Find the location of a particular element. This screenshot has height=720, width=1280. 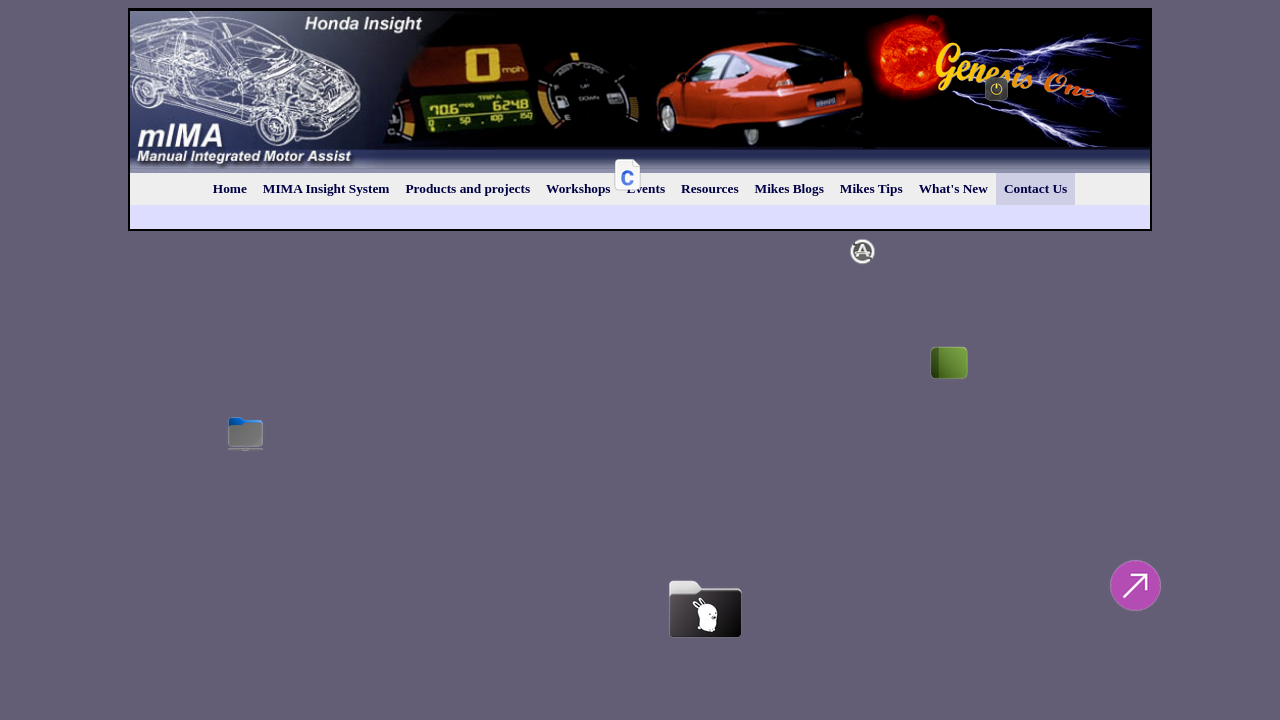

folder containing Plan 9 operating system files is located at coordinates (705, 611).